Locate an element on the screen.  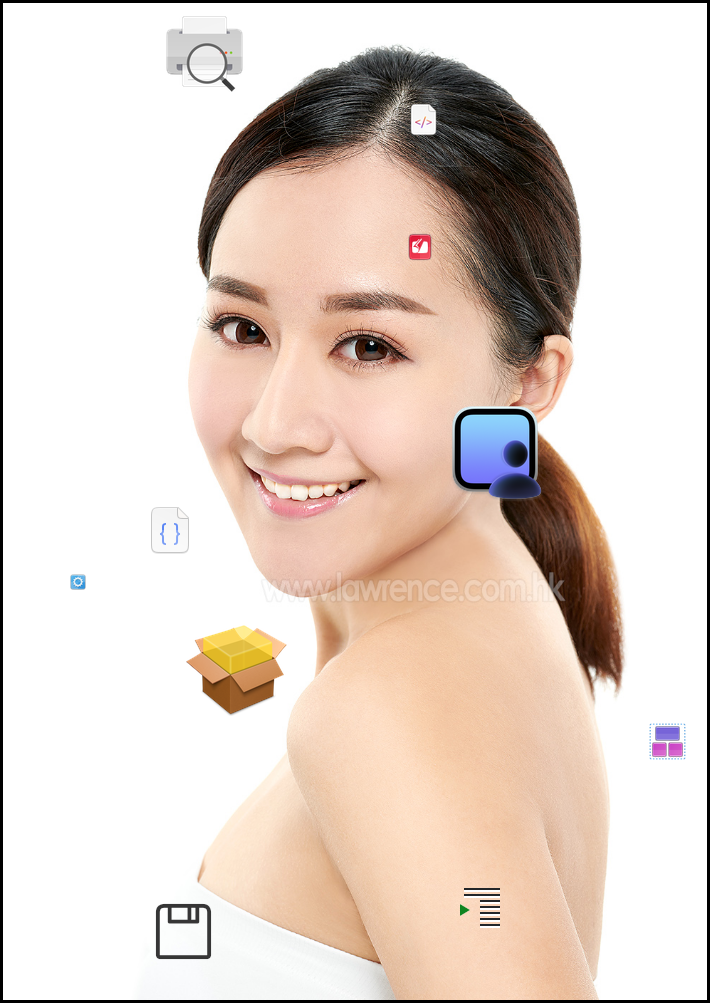
increase text indentation is located at coordinates (480, 908).